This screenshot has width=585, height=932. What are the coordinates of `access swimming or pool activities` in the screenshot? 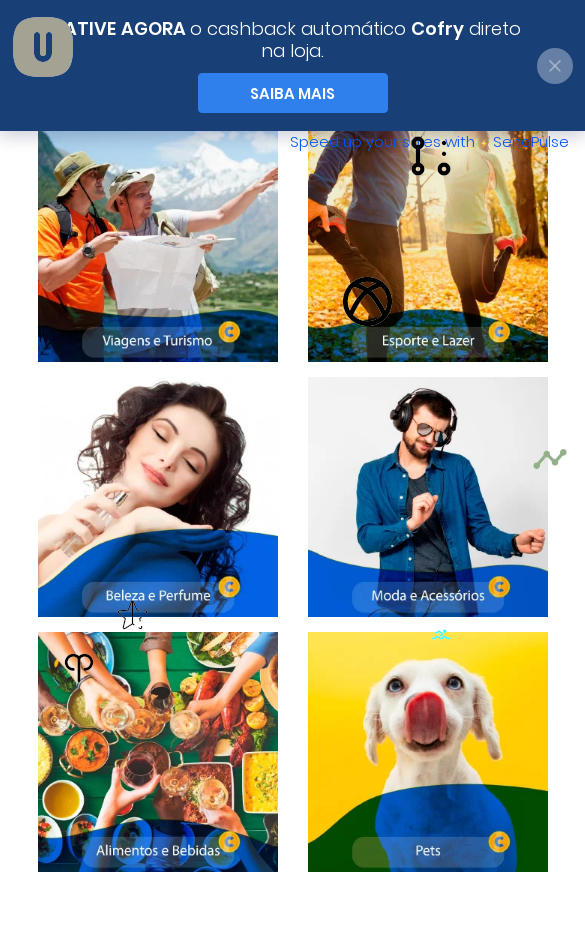 It's located at (441, 634).